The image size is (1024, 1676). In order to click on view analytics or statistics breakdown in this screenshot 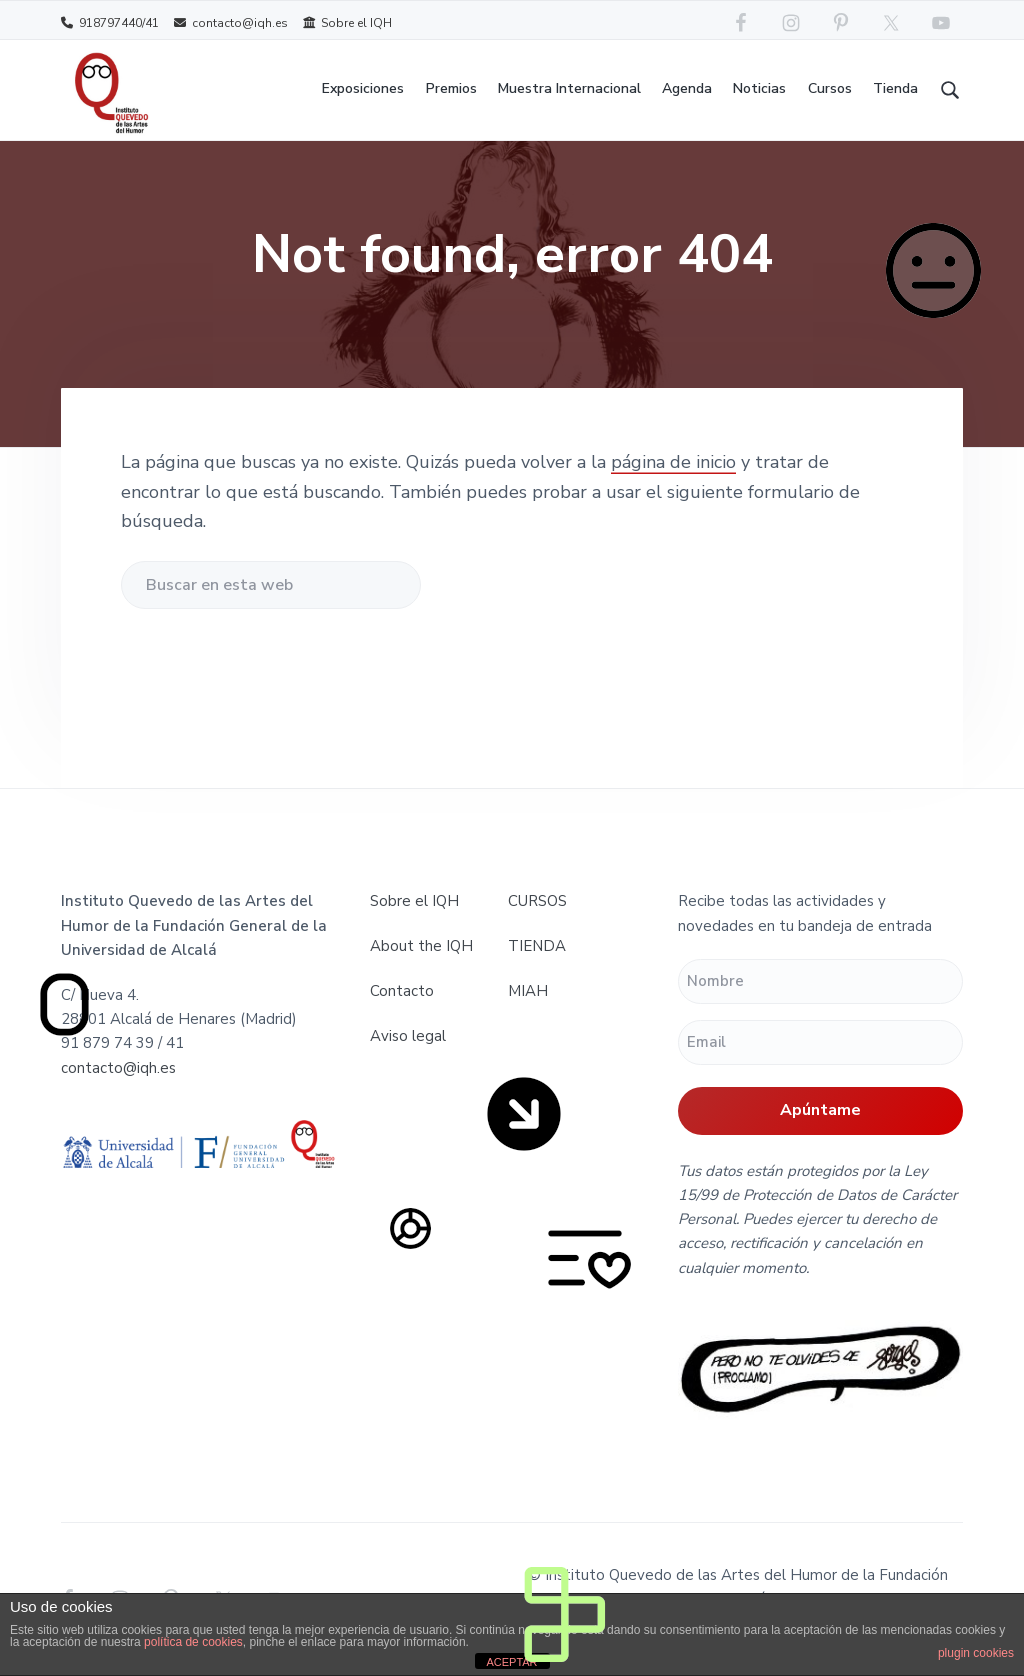, I will do `click(410, 1228)`.